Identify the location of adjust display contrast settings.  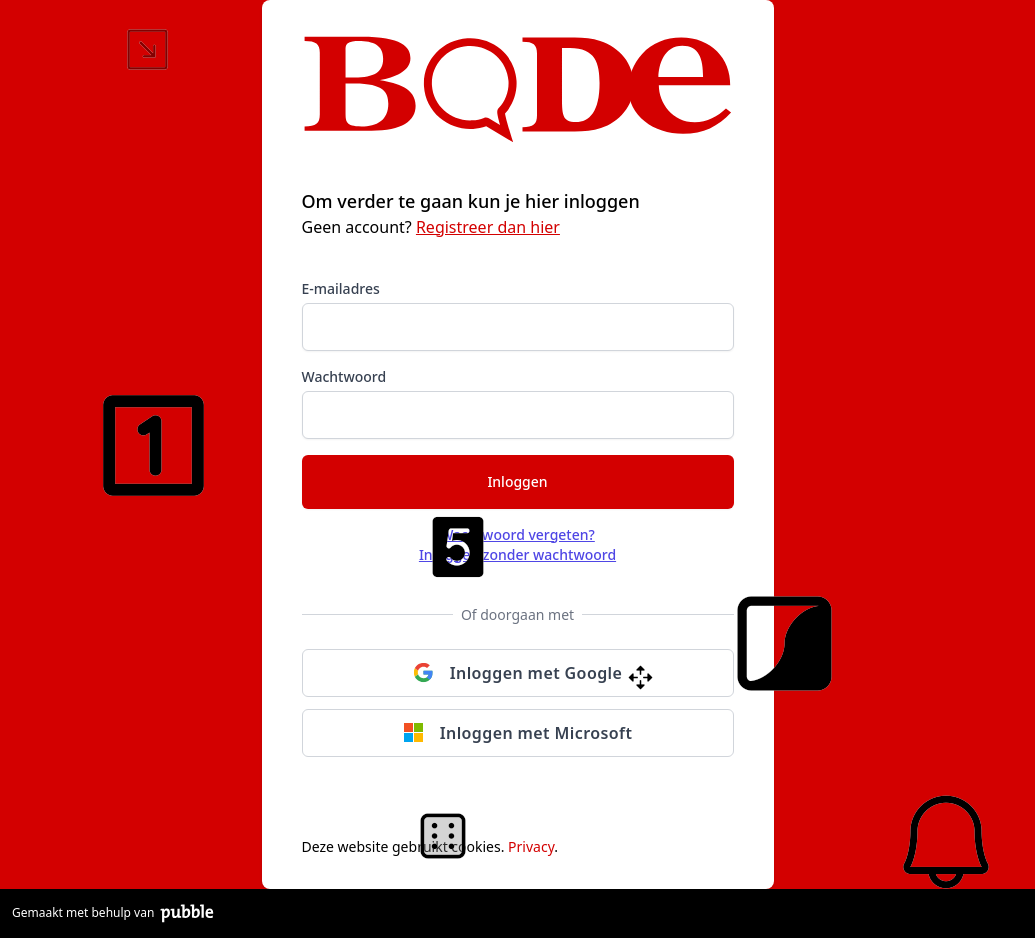
(784, 643).